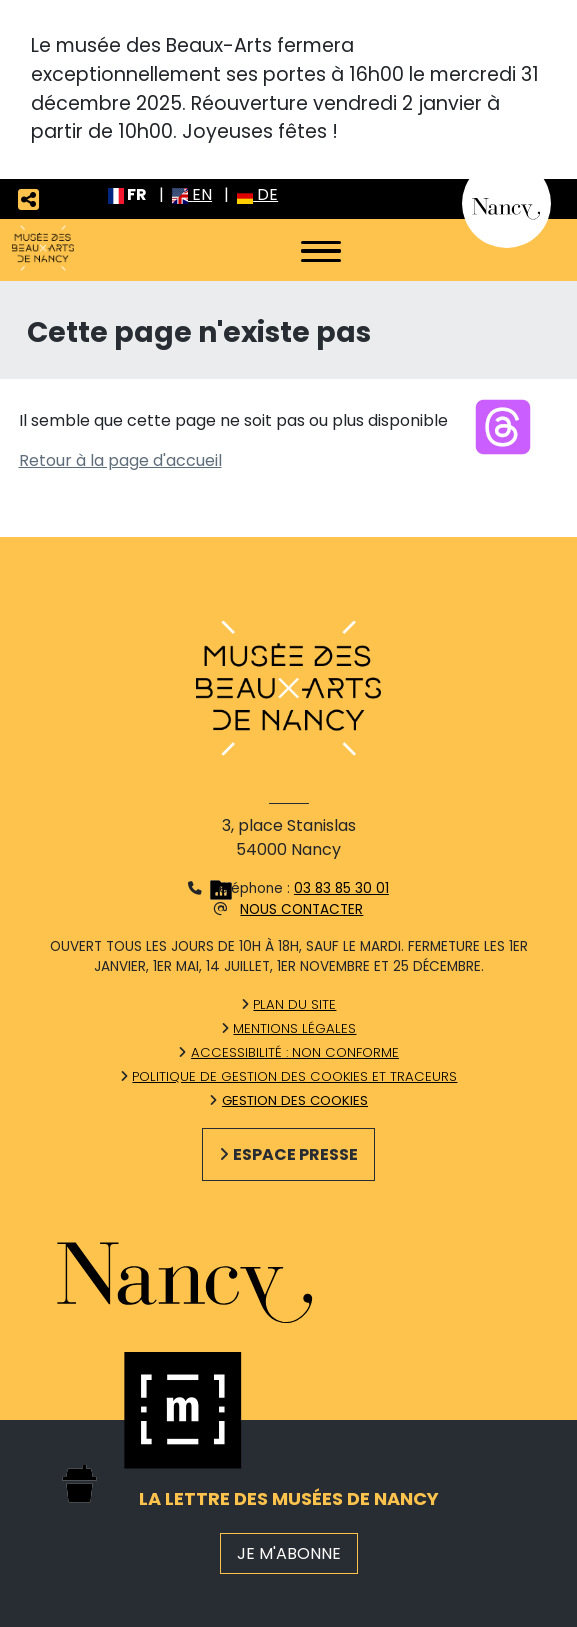 The height and width of the screenshot is (1627, 577). I want to click on open the Threads app, so click(503, 427).